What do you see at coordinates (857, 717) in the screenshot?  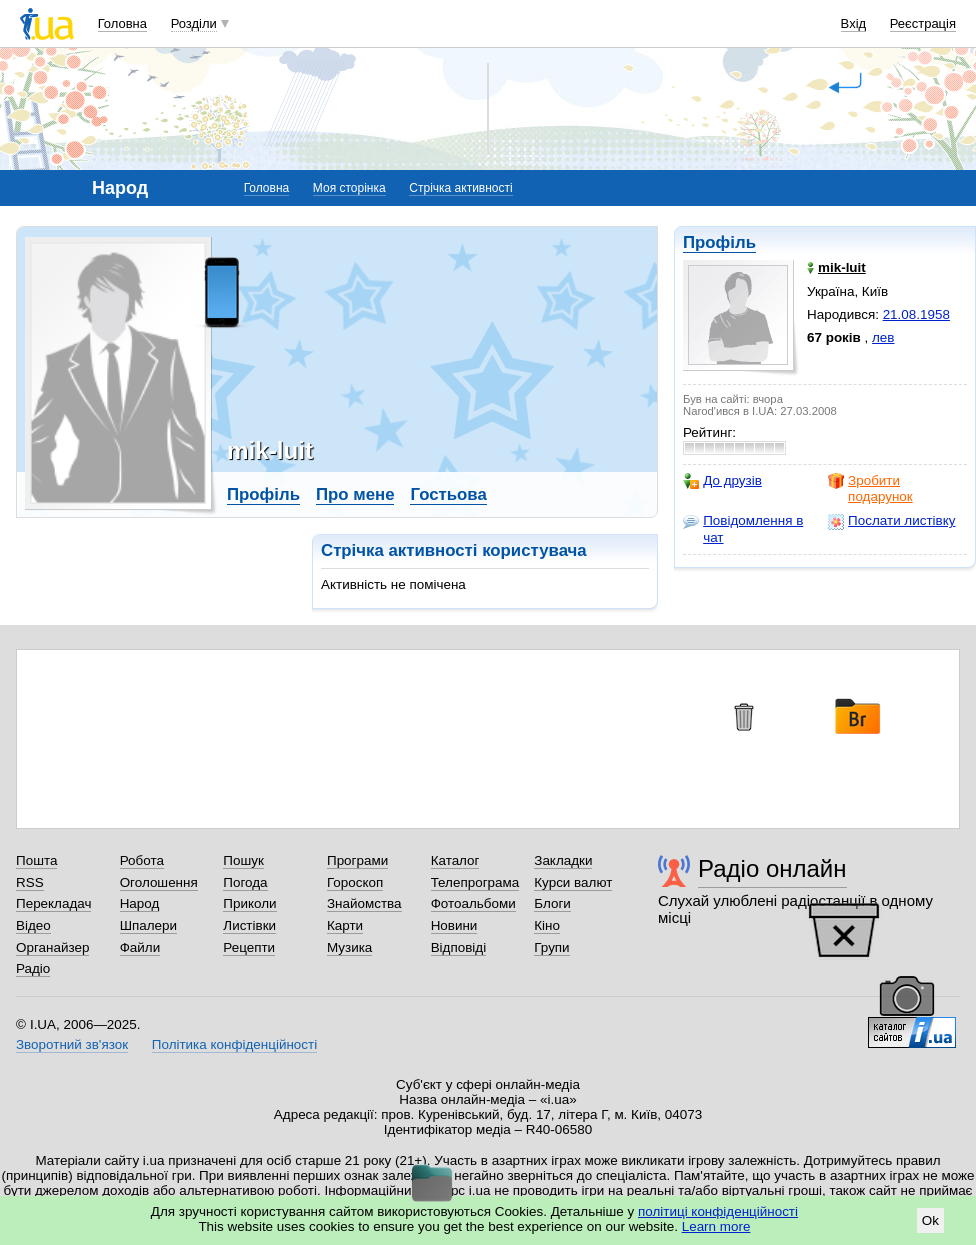 I see `open Adobe Bridge project folder` at bounding box center [857, 717].